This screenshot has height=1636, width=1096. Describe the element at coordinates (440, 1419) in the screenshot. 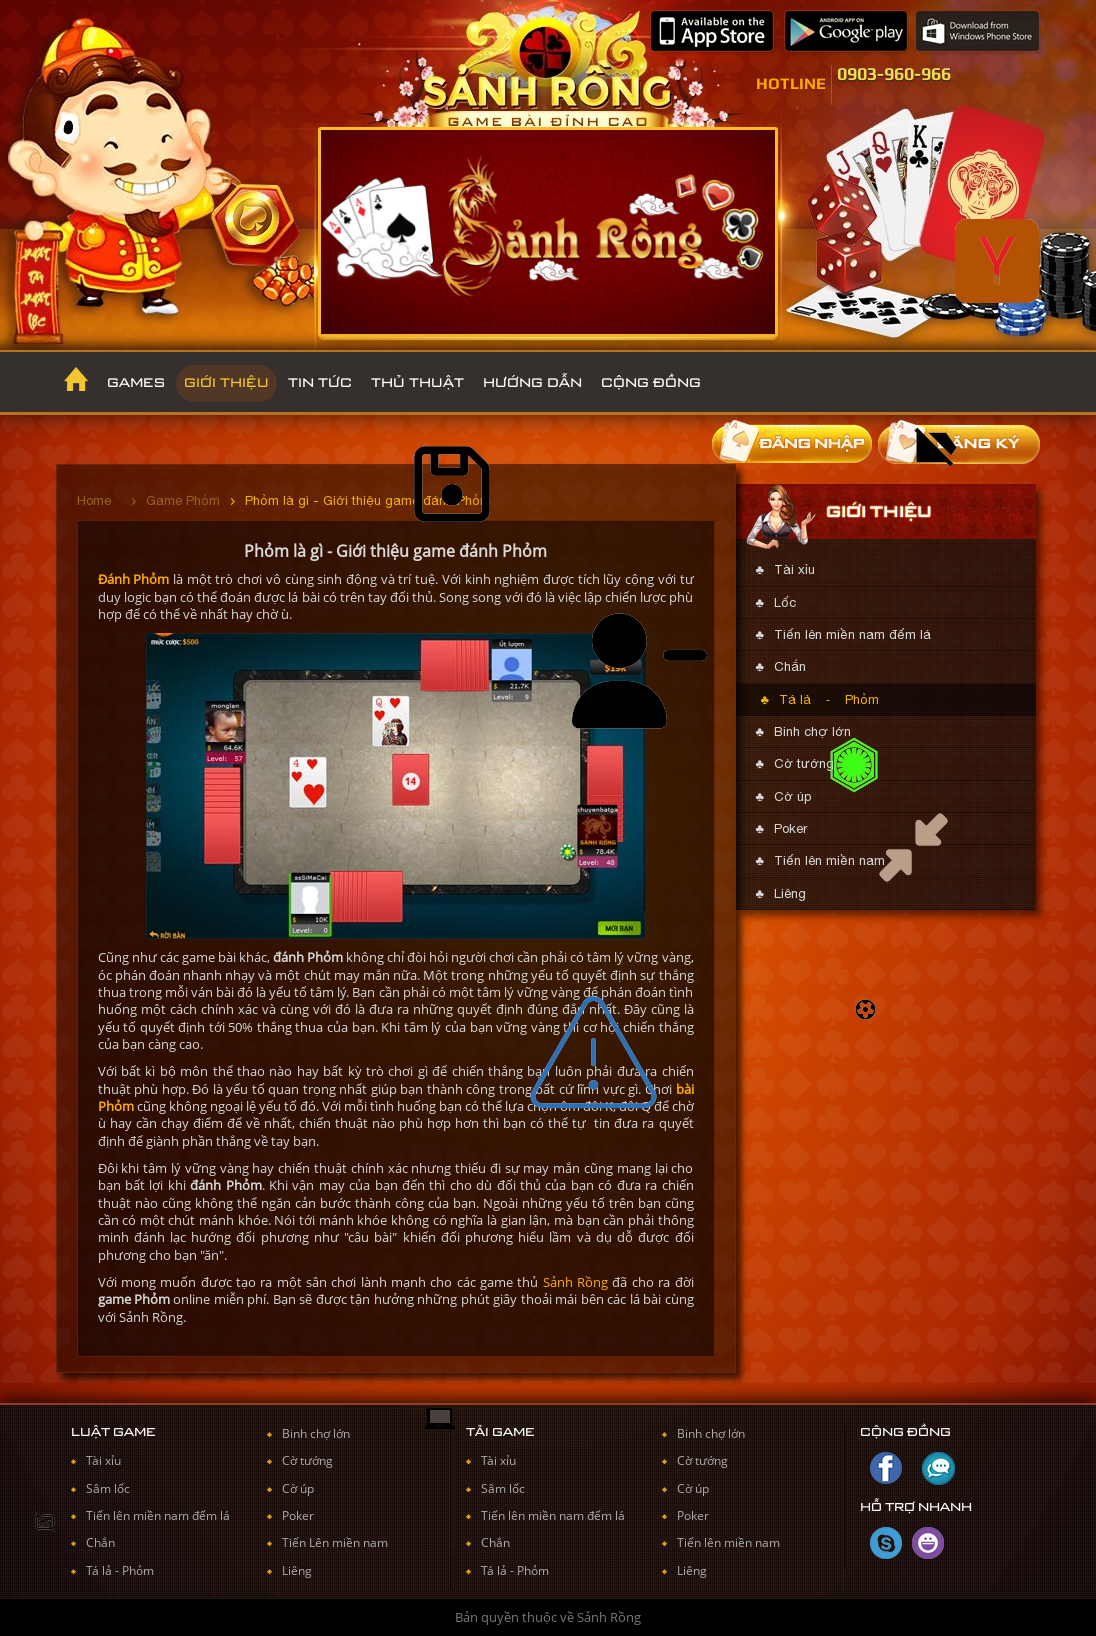

I see `access chromebook or laptop settings` at that location.